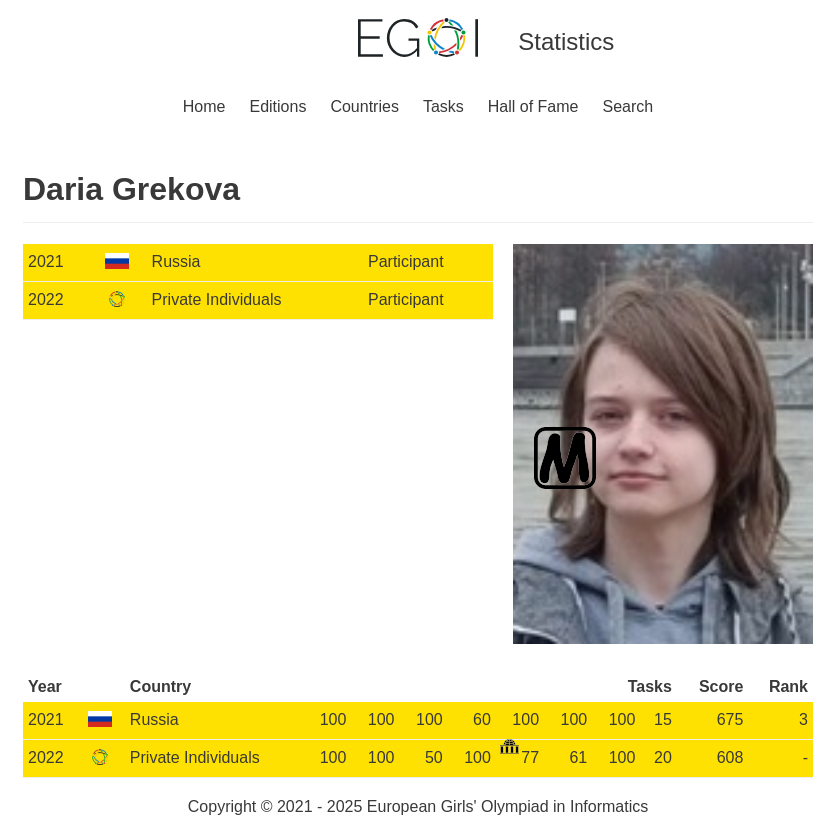 This screenshot has height=826, width=836. What do you see at coordinates (509, 746) in the screenshot?
I see `open wikiversity website or app` at bounding box center [509, 746].